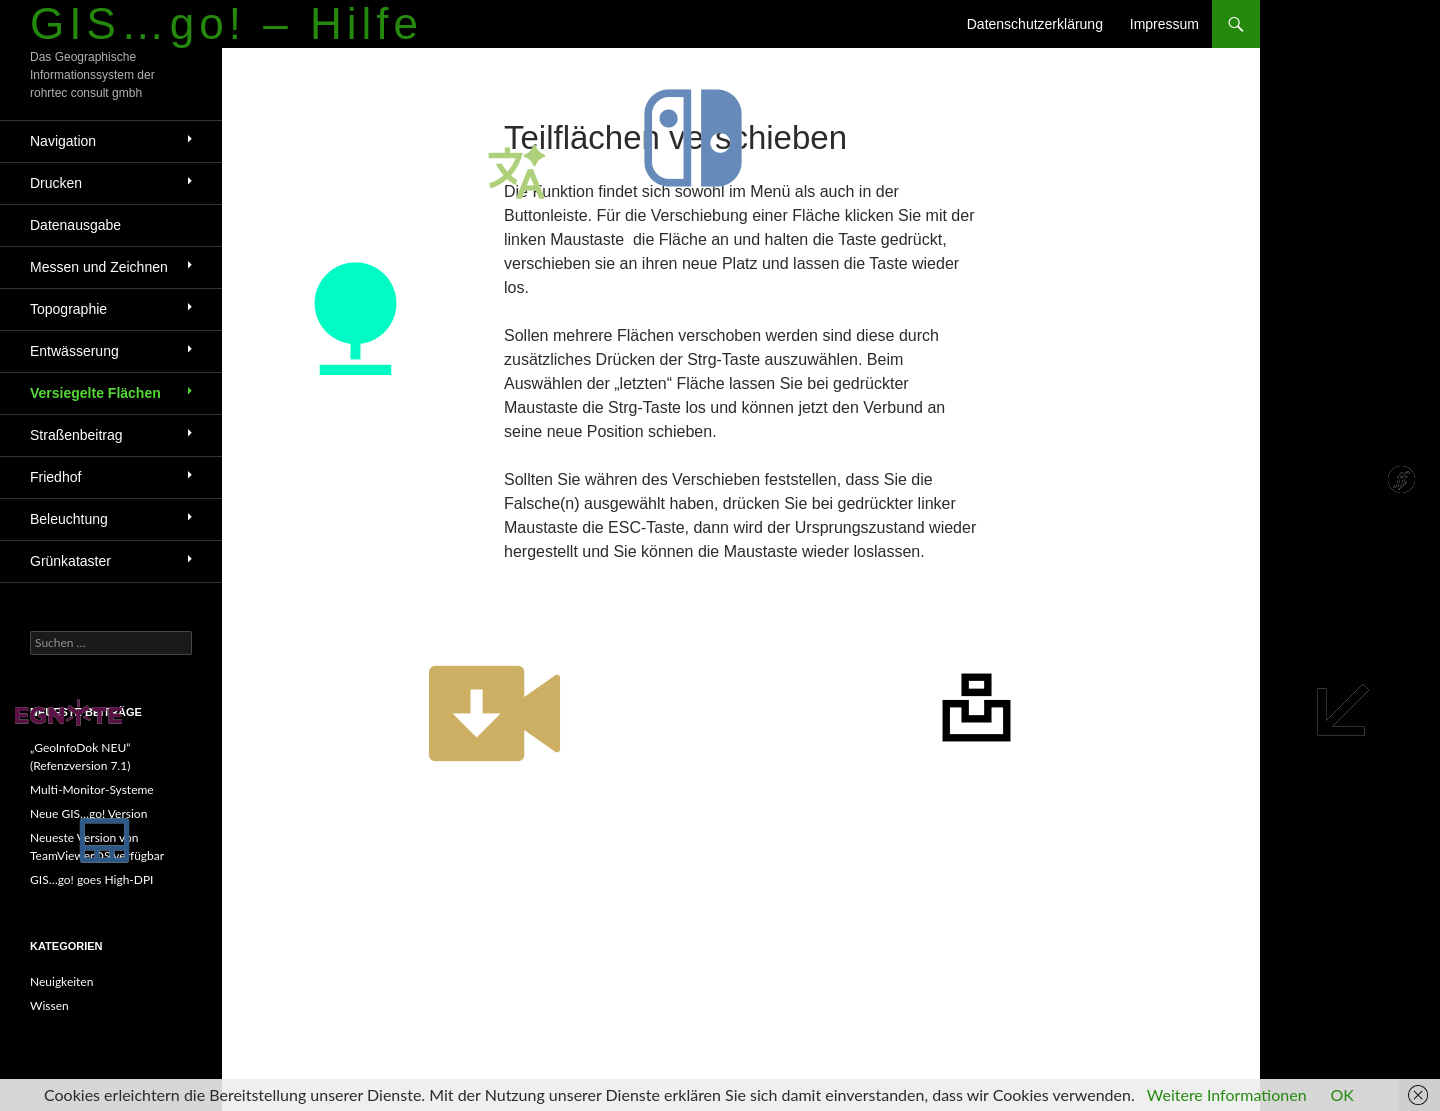 The height and width of the screenshot is (1111, 1440). Describe the element at coordinates (104, 840) in the screenshot. I see `switch to slideshow view mode` at that location.